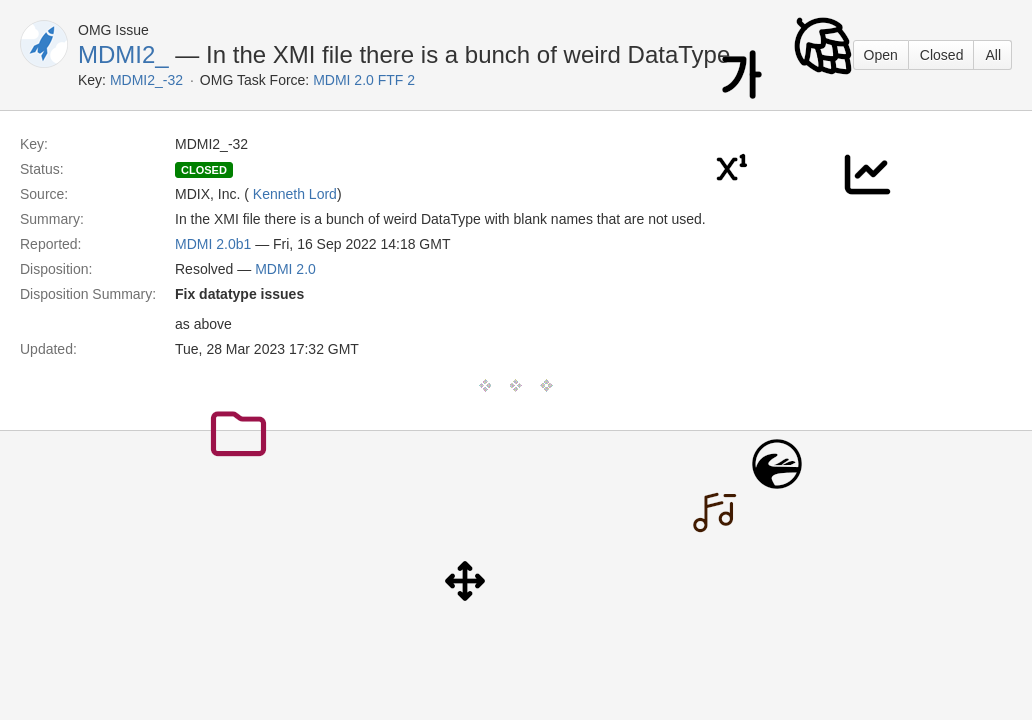 The width and height of the screenshot is (1032, 720). What do you see at coordinates (715, 511) in the screenshot?
I see `remove a song from playlist` at bounding box center [715, 511].